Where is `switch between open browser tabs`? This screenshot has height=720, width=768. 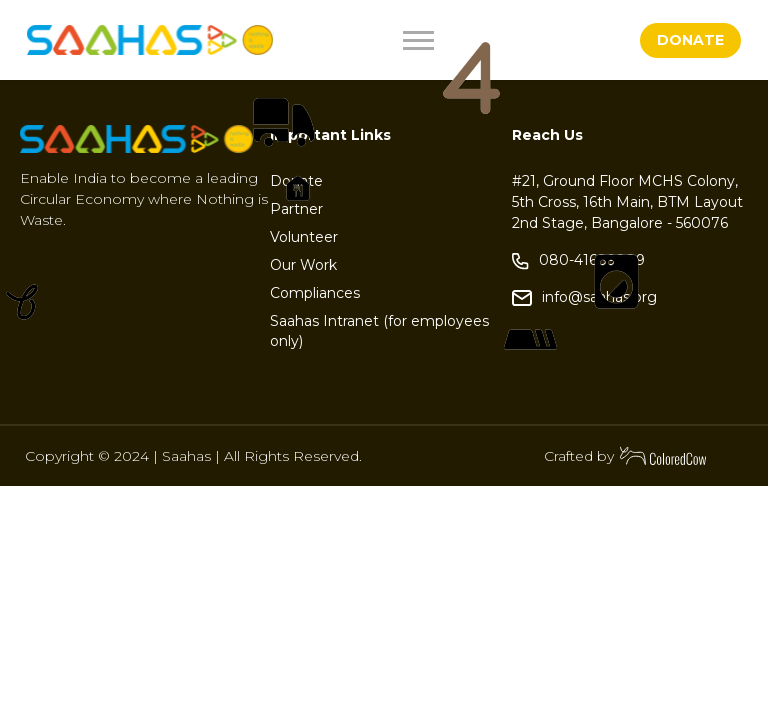 switch between open browser tabs is located at coordinates (530, 339).